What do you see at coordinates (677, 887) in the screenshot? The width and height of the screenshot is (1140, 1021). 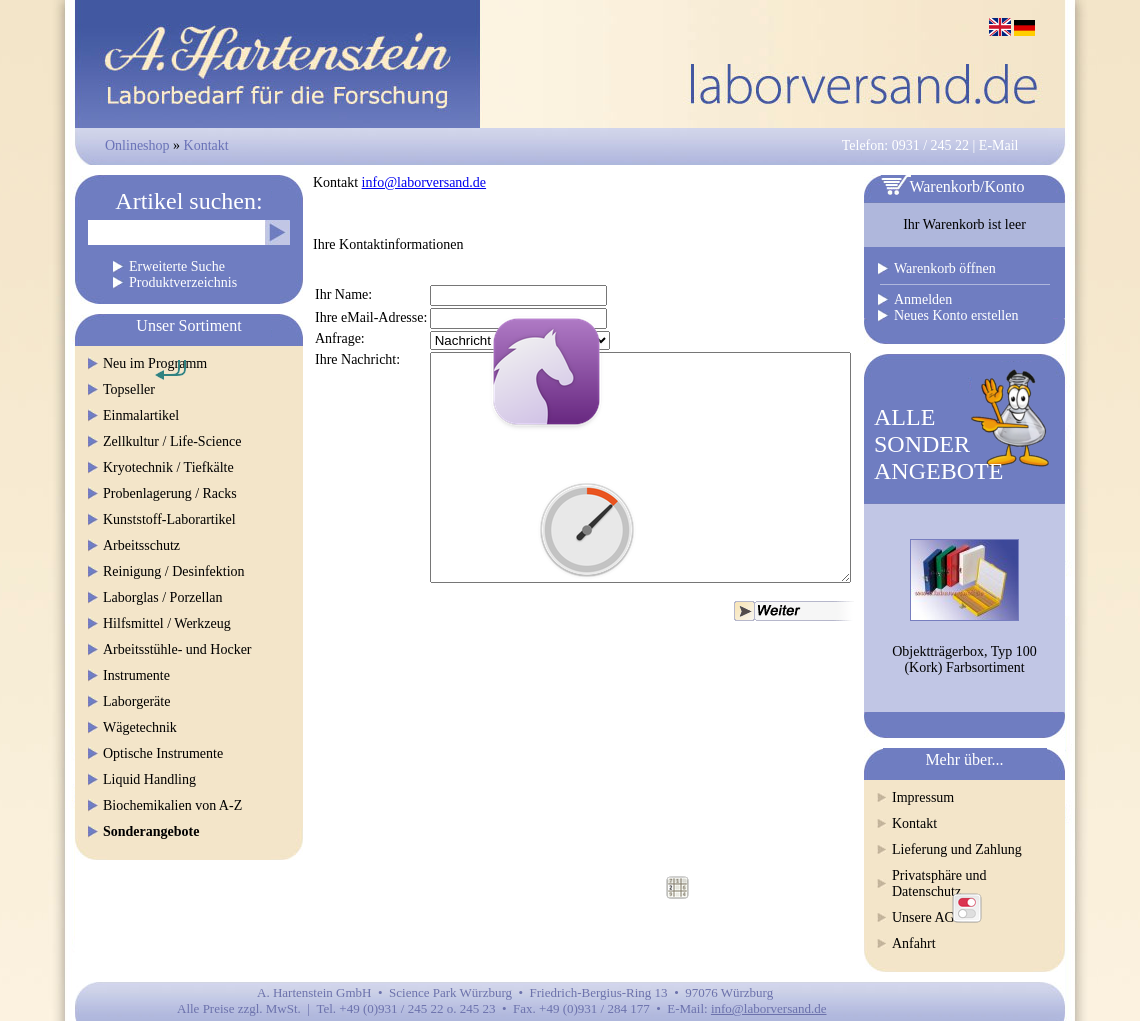 I see `open the sudoku puzzle game` at bounding box center [677, 887].